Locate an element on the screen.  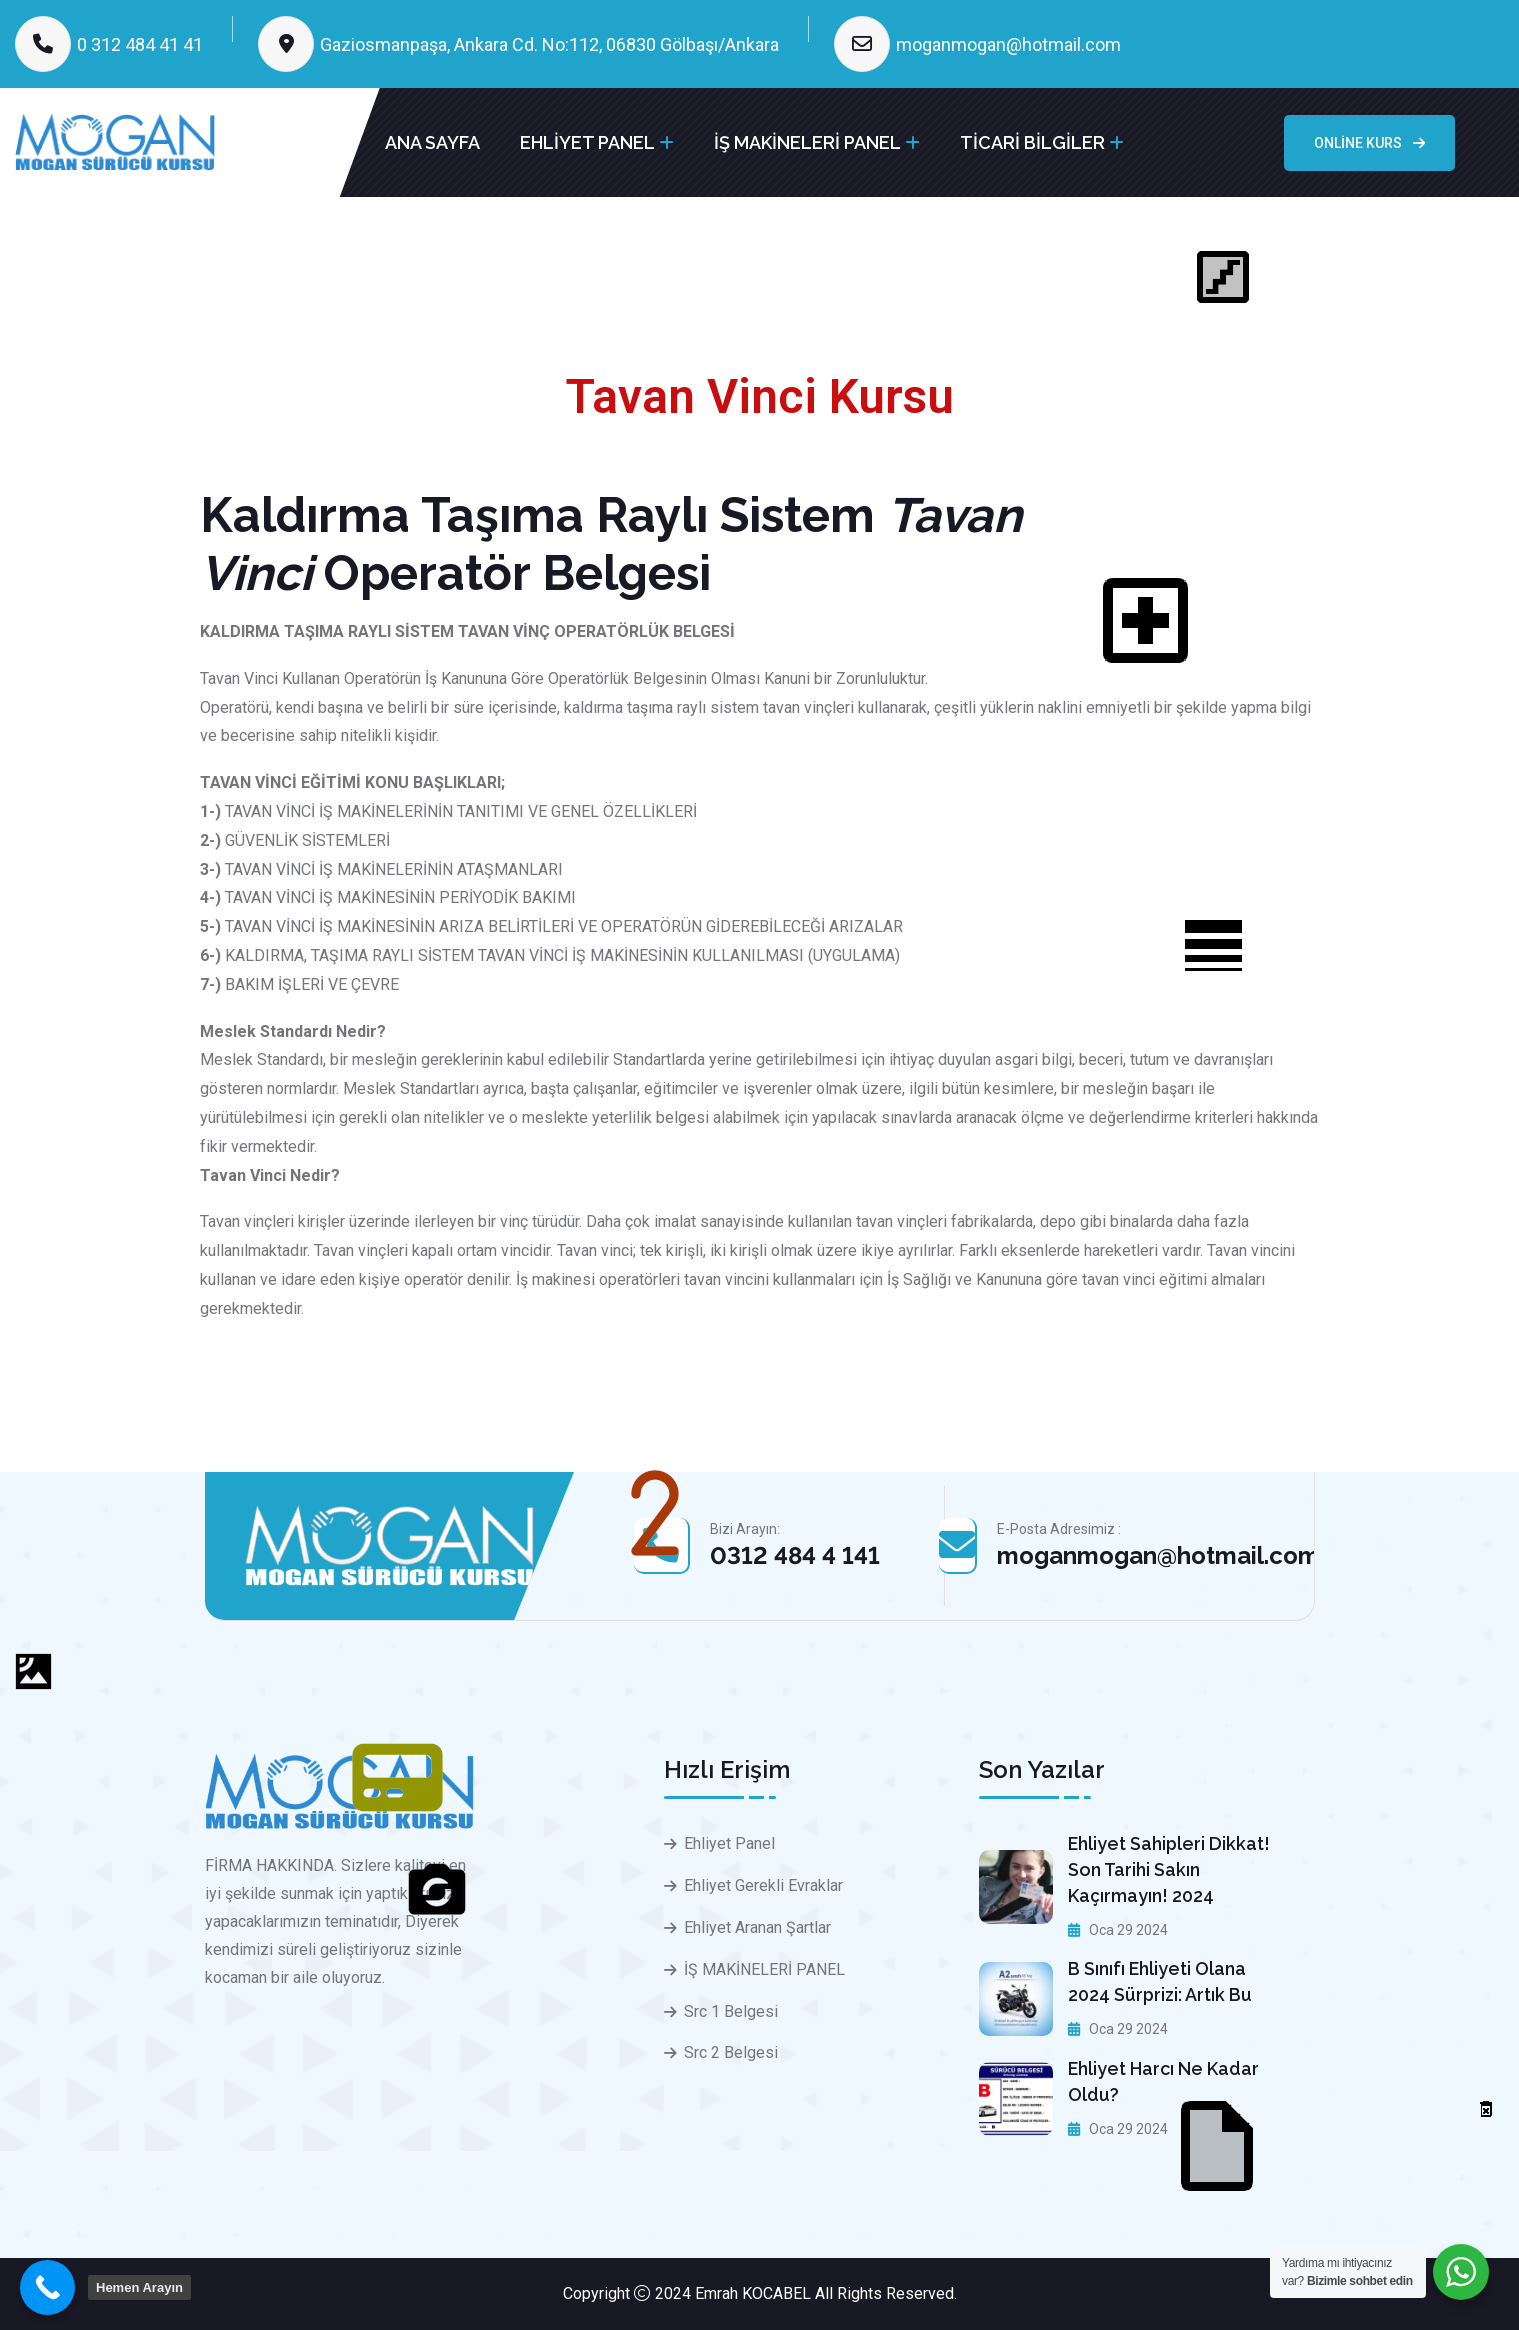
find nearby hospitals or medical facilities is located at coordinates (1145, 620).